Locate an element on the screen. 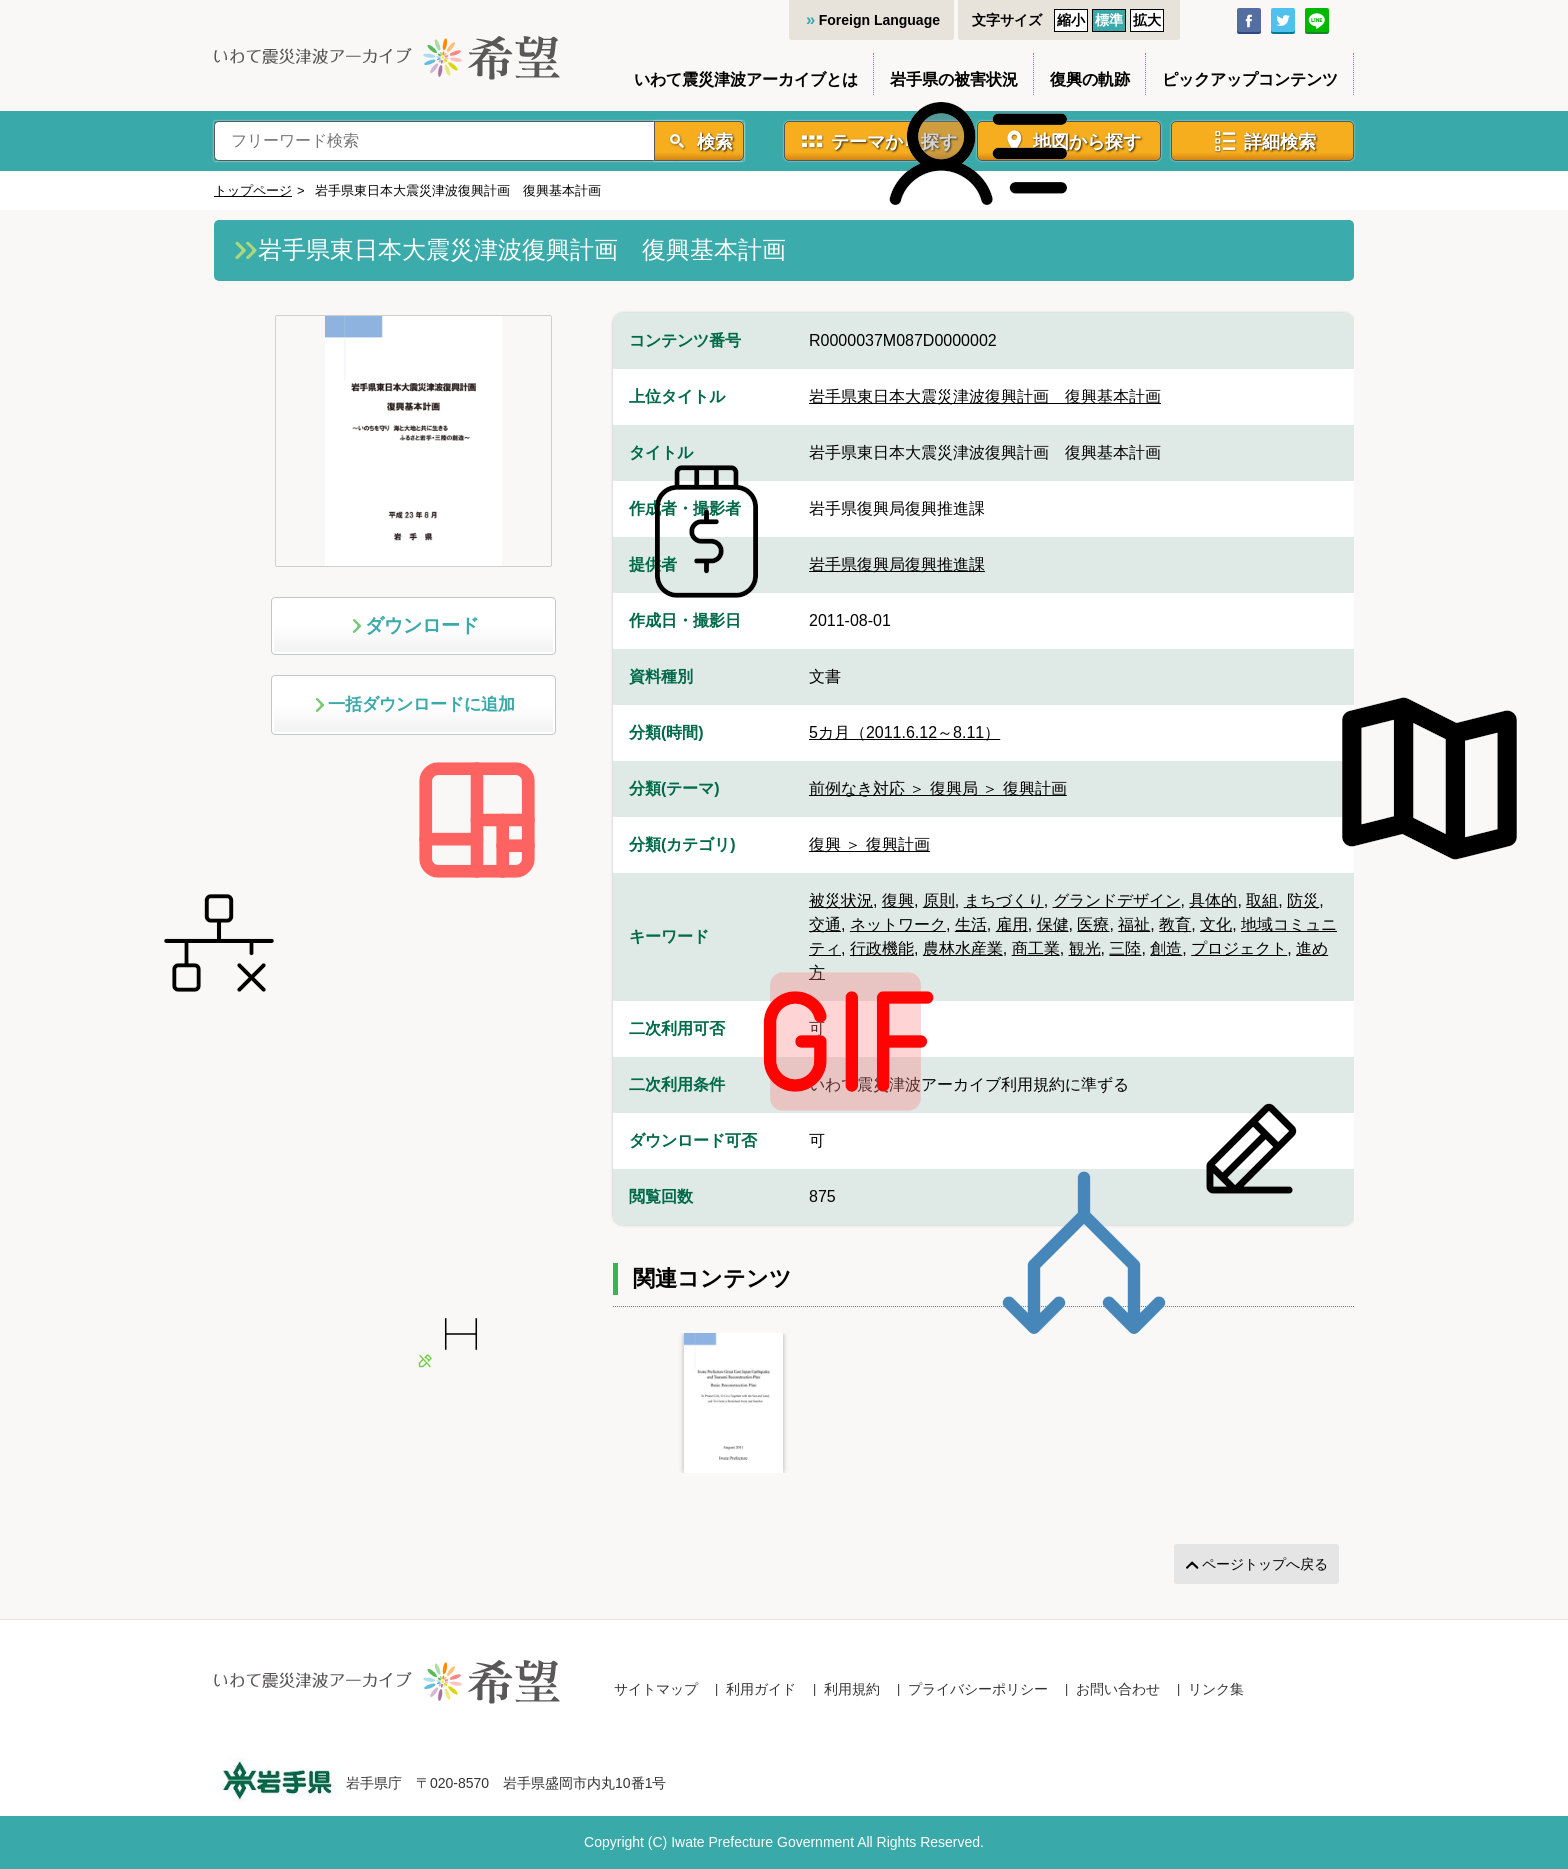 The image size is (1568, 1869). view treemap visualization is located at coordinates (477, 820).